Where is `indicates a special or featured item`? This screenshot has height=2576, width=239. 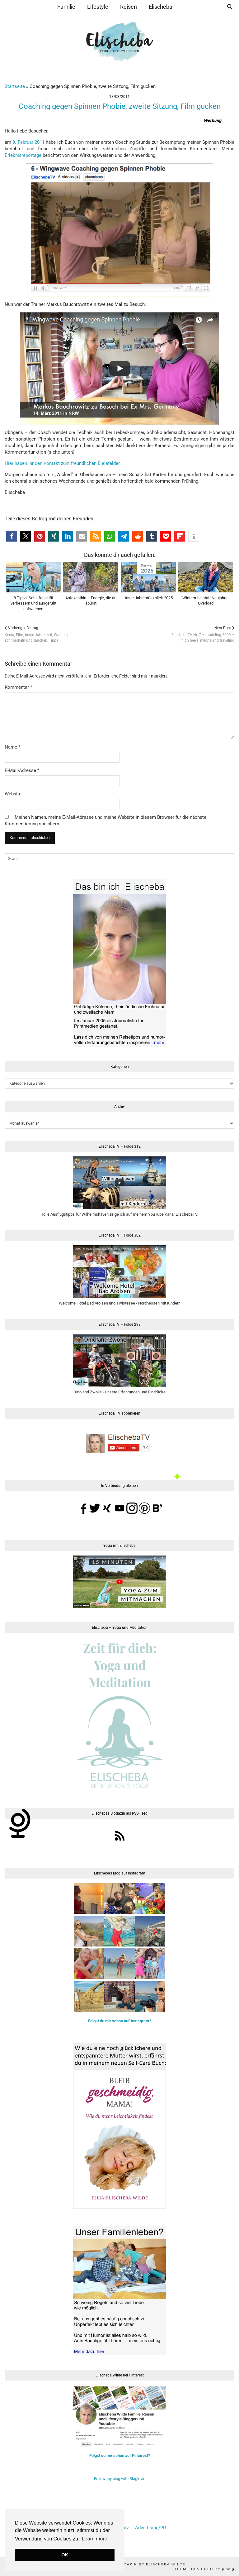 indicates a special or featured item is located at coordinates (177, 1476).